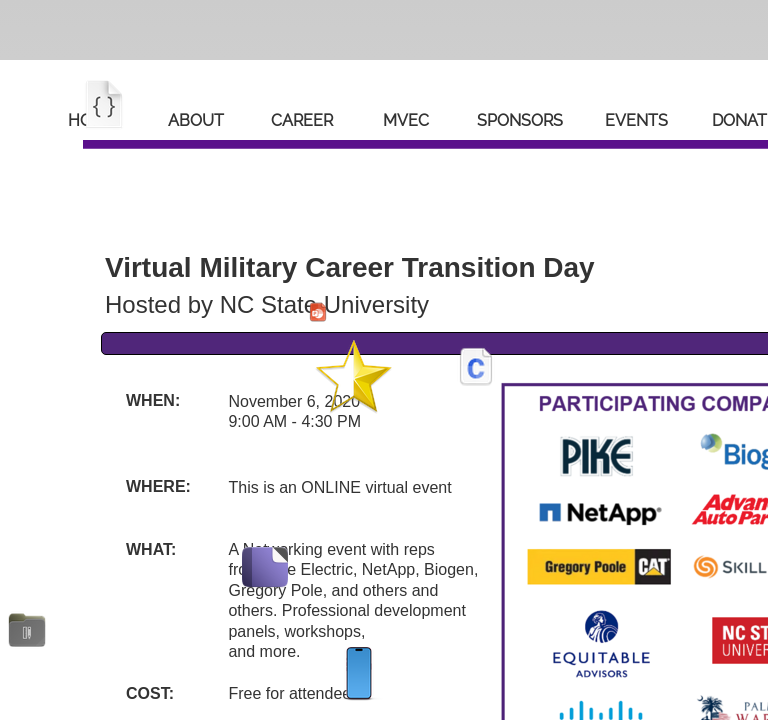 This screenshot has width=768, height=720. I want to click on iPhone 16 device icon, so click(359, 674).